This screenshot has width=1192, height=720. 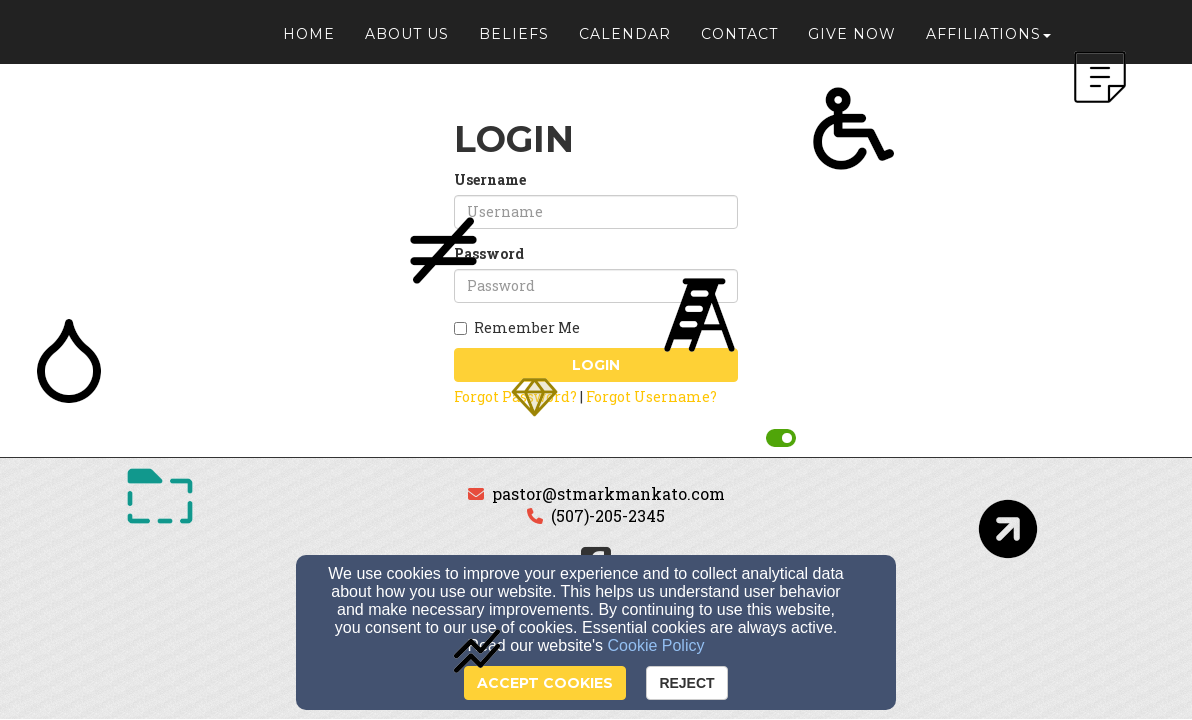 What do you see at coordinates (443, 250) in the screenshot?
I see `indicates values are not equal or mismatched` at bounding box center [443, 250].